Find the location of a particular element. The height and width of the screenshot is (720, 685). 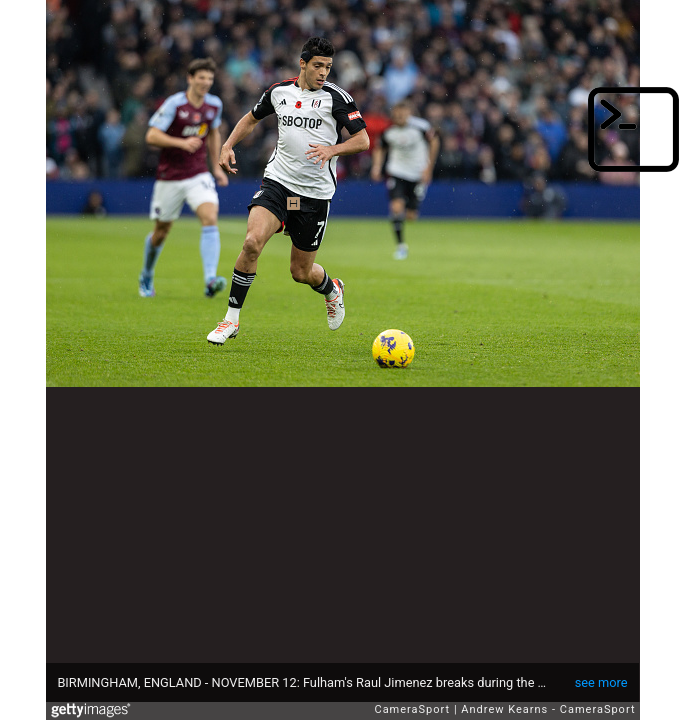

open the command line terminal is located at coordinates (633, 129).